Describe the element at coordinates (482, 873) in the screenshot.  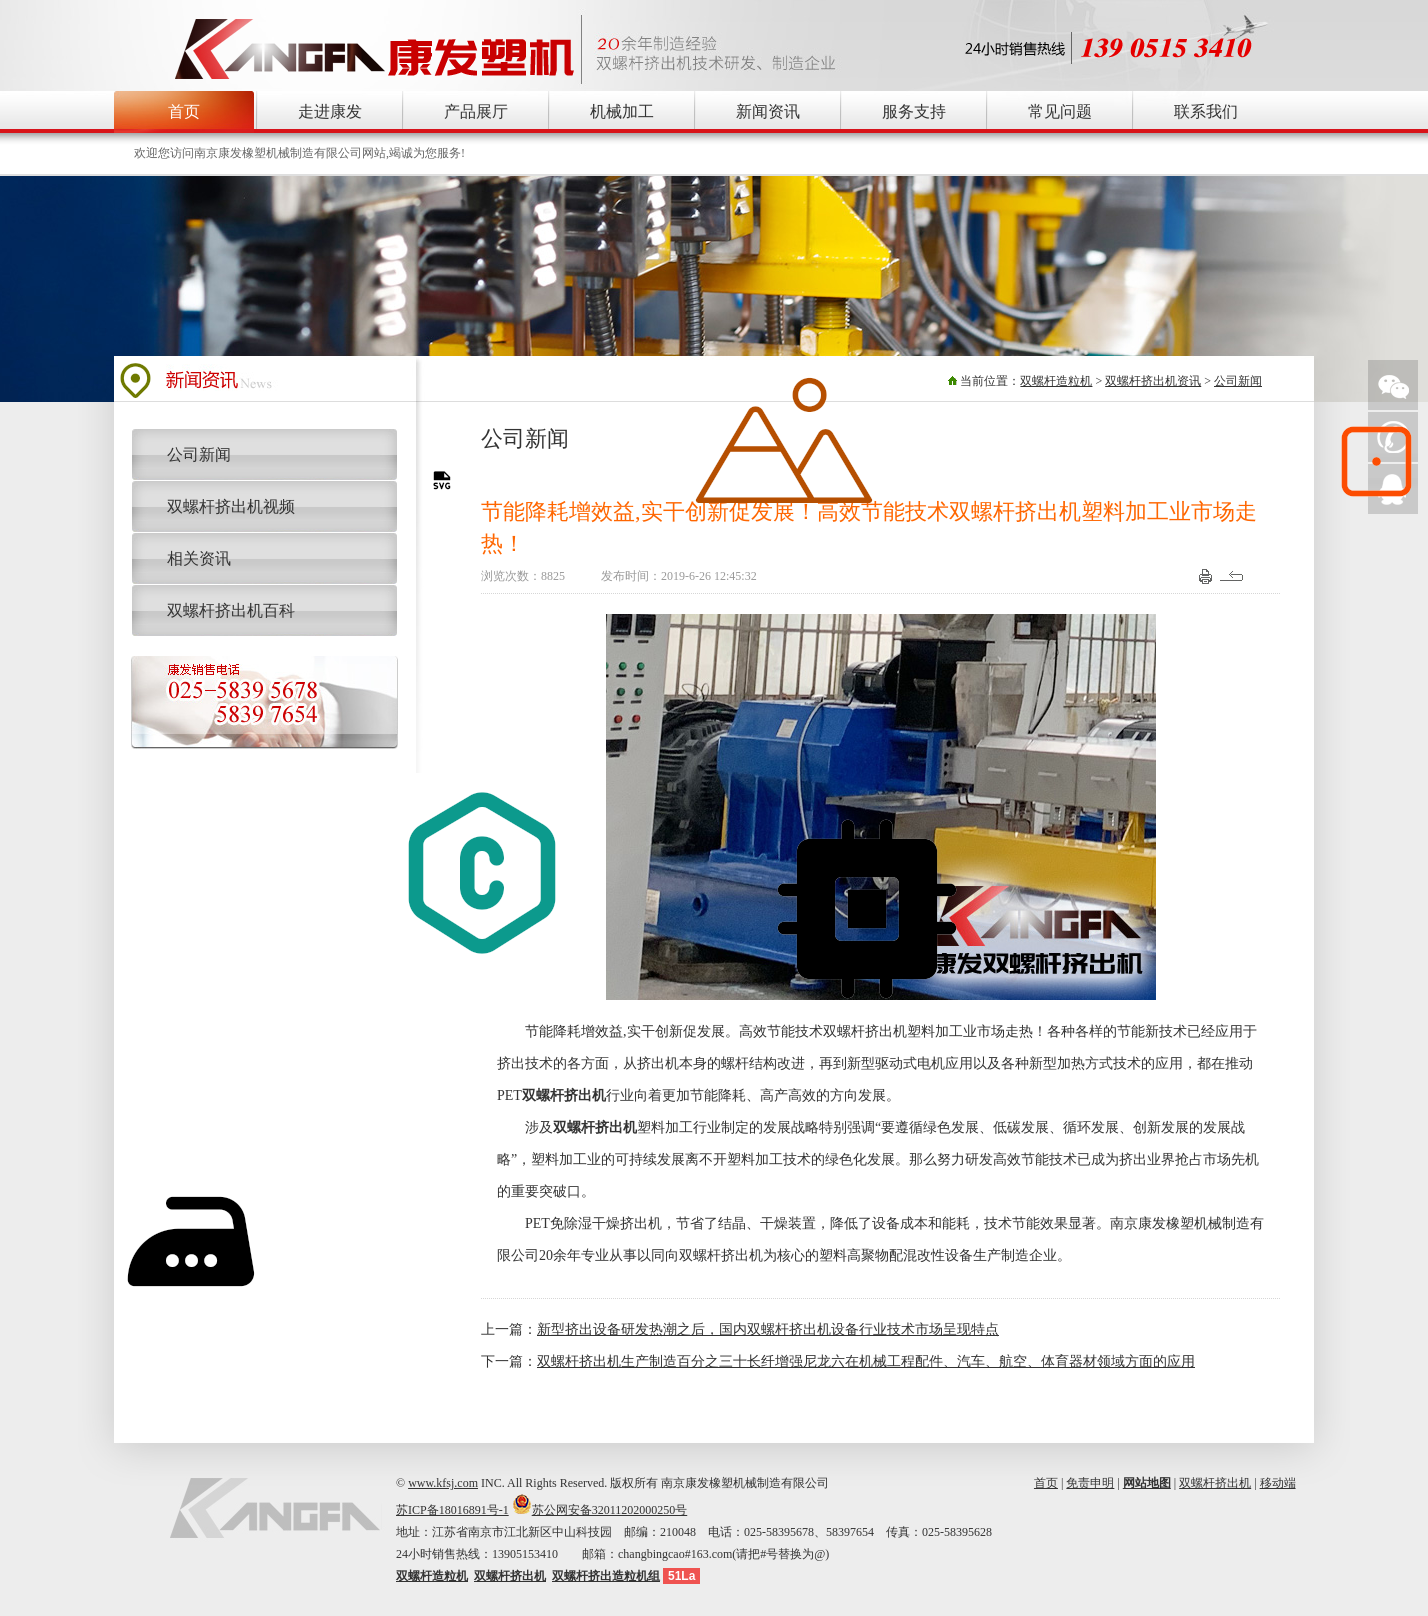
I see `indicates copyright status or protected content` at that location.